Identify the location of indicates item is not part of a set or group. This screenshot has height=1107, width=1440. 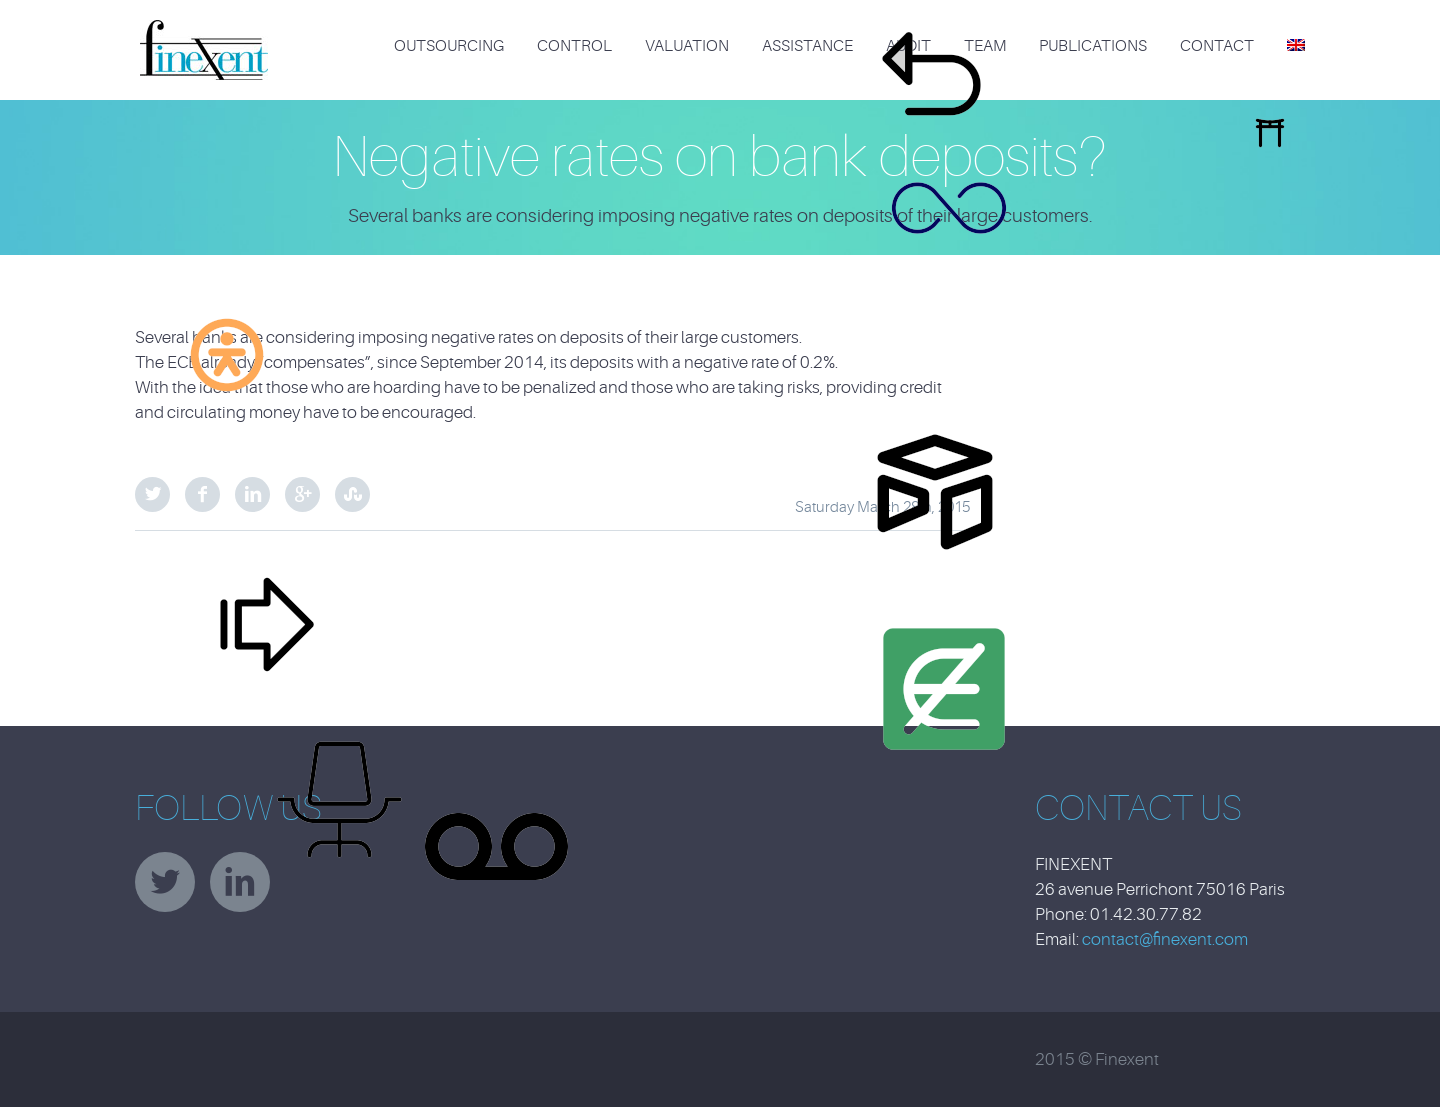
(944, 689).